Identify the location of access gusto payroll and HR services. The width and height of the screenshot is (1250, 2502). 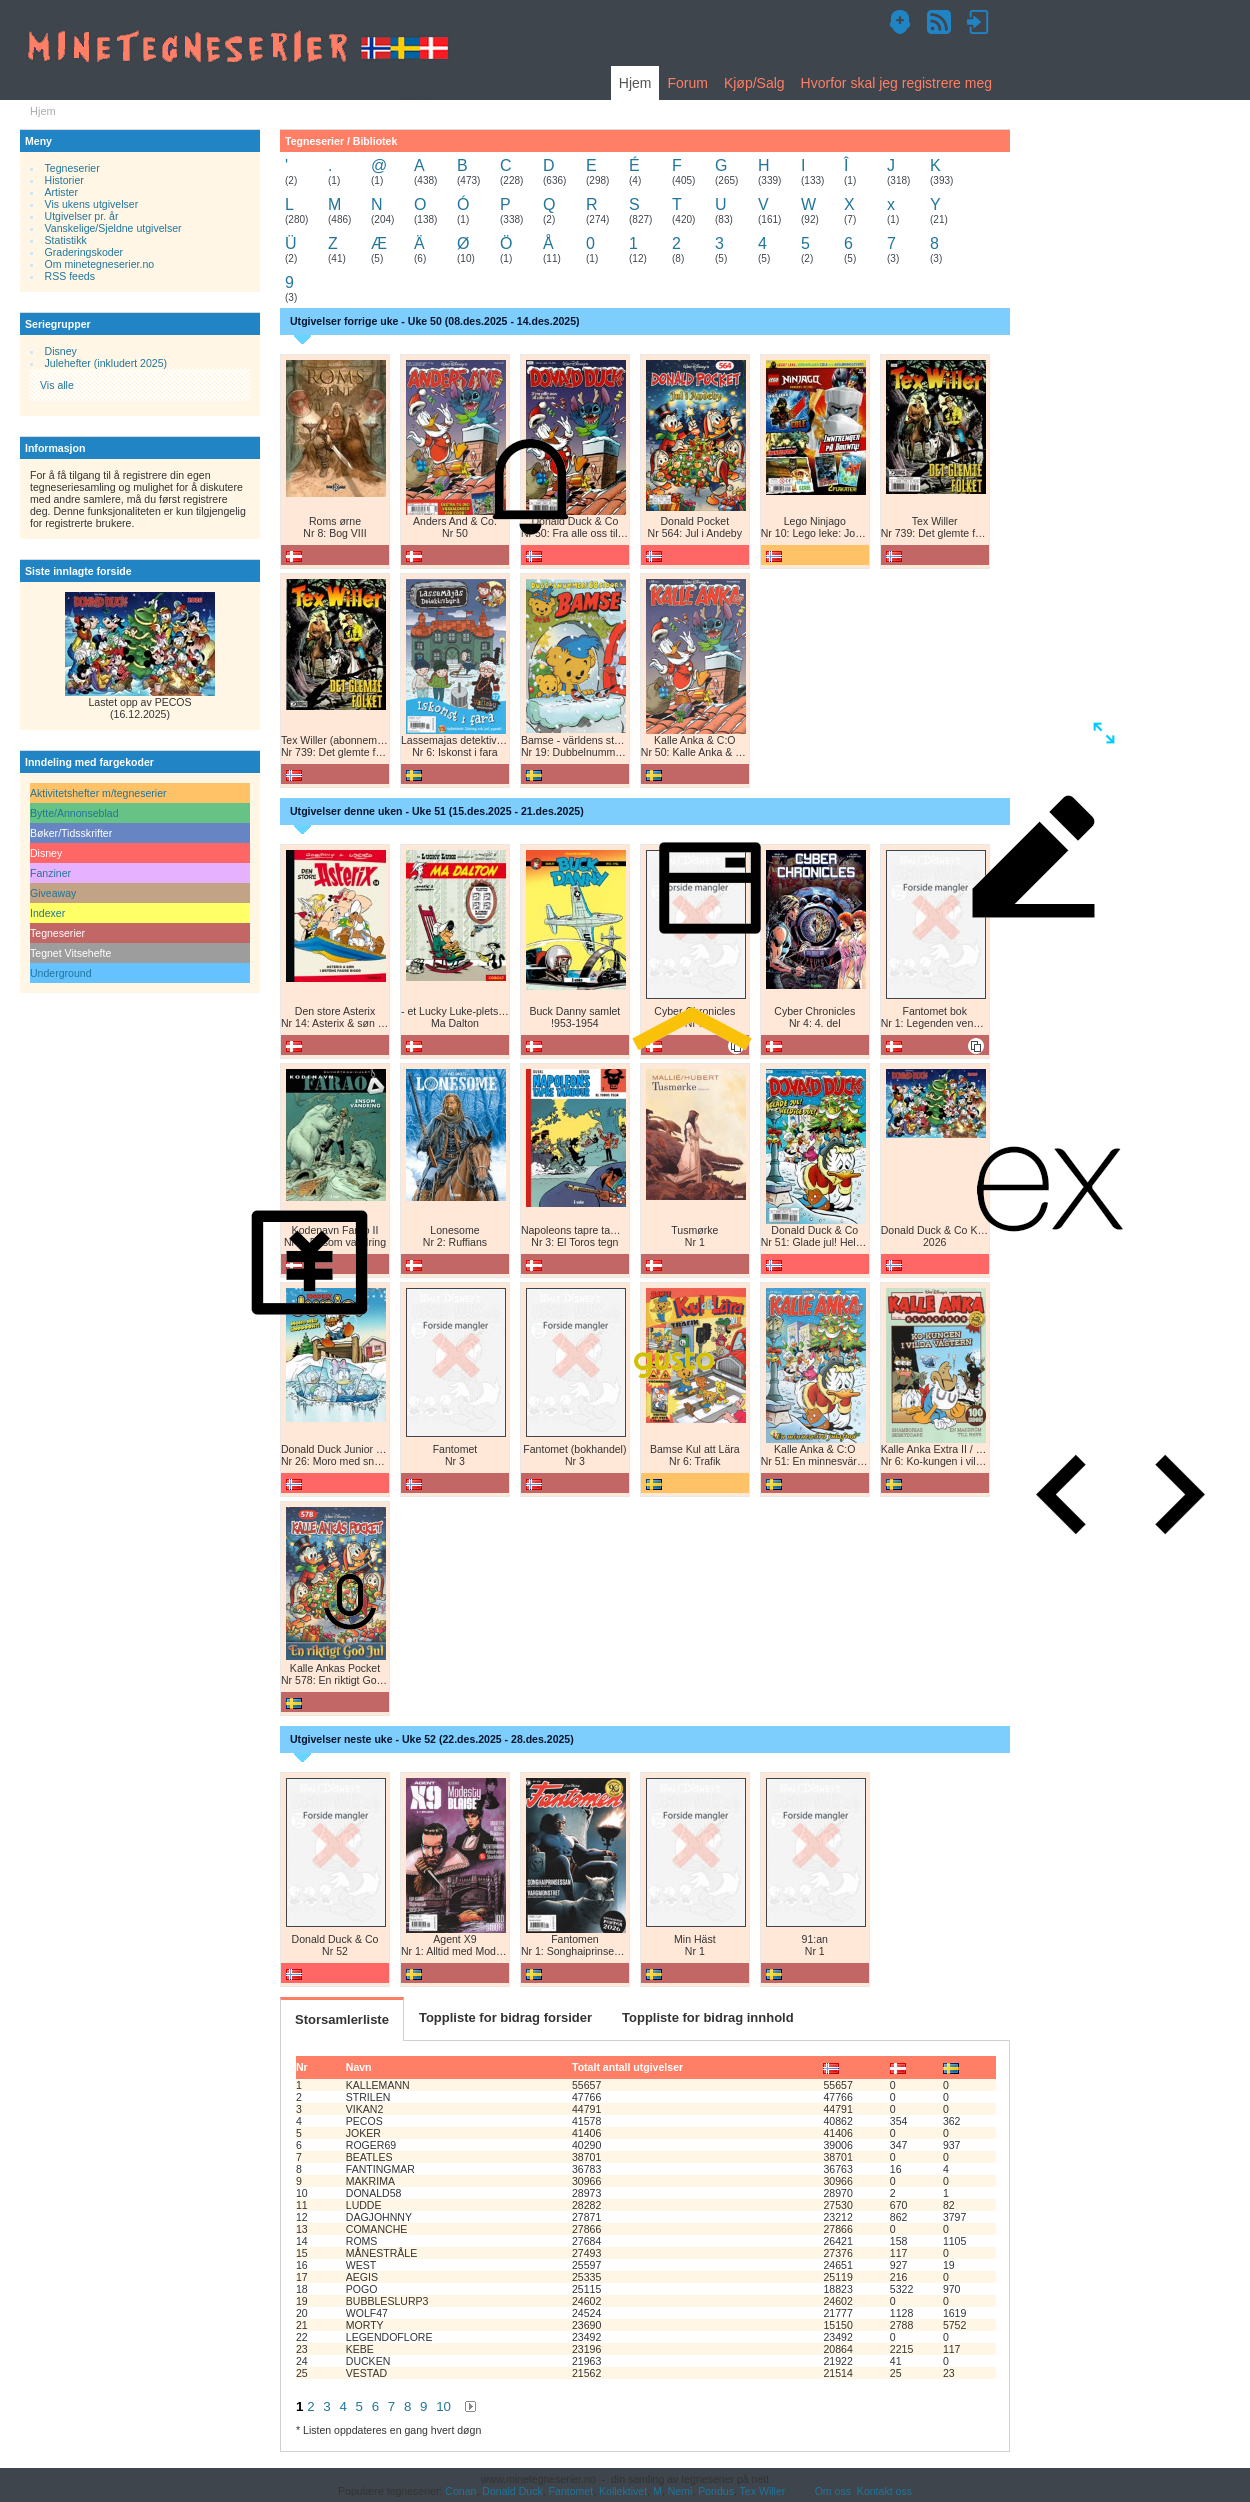
(674, 1363).